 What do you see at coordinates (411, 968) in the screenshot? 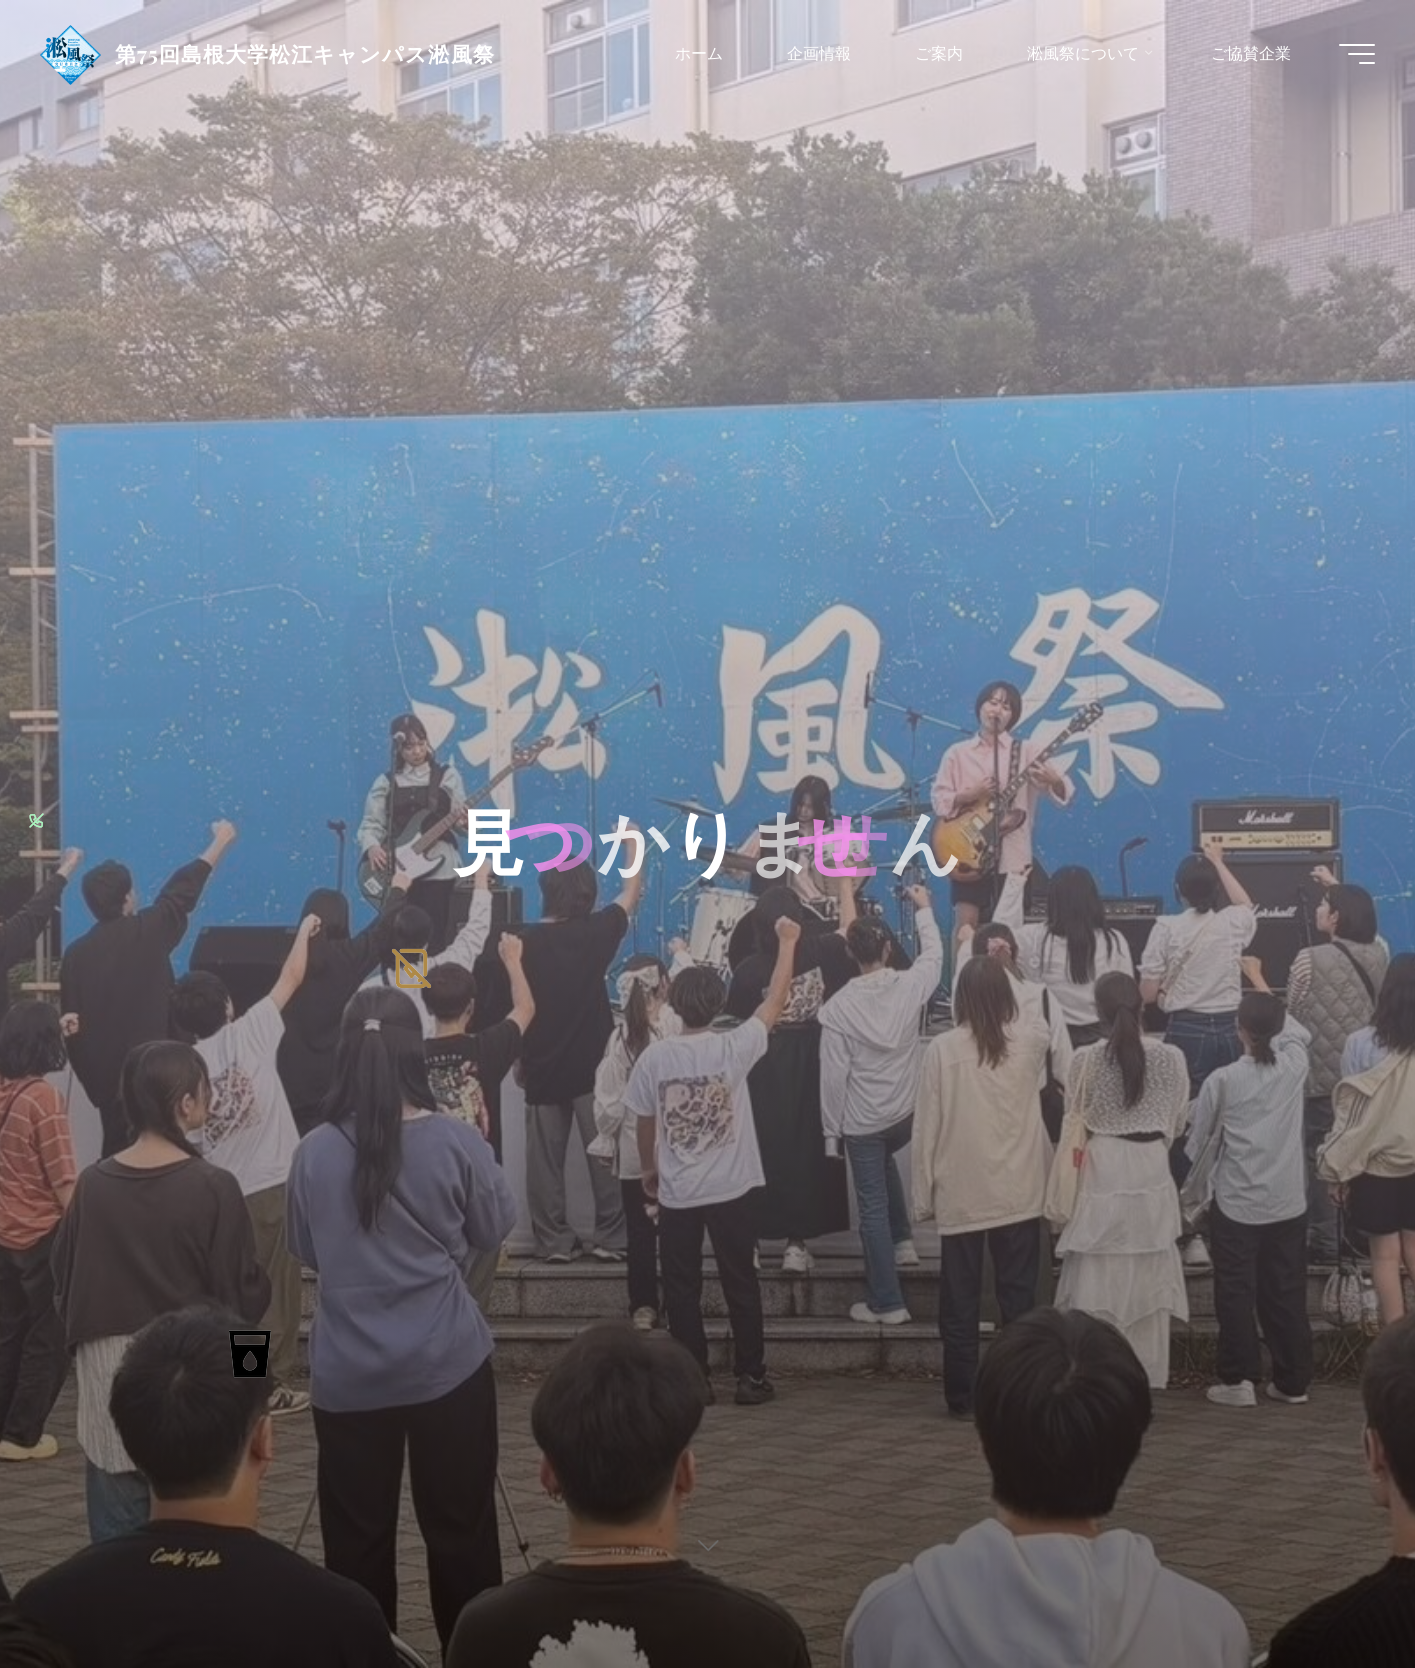
I see `playing cards disabled or unavailable` at bounding box center [411, 968].